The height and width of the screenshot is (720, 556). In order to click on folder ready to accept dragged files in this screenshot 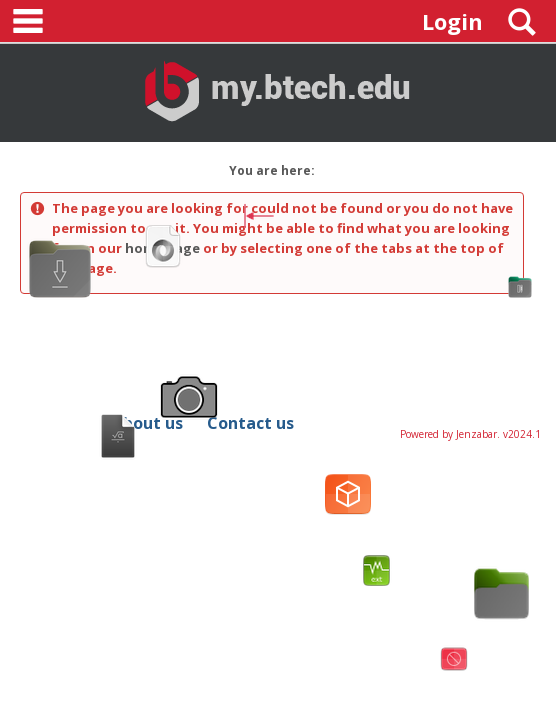, I will do `click(501, 593)`.